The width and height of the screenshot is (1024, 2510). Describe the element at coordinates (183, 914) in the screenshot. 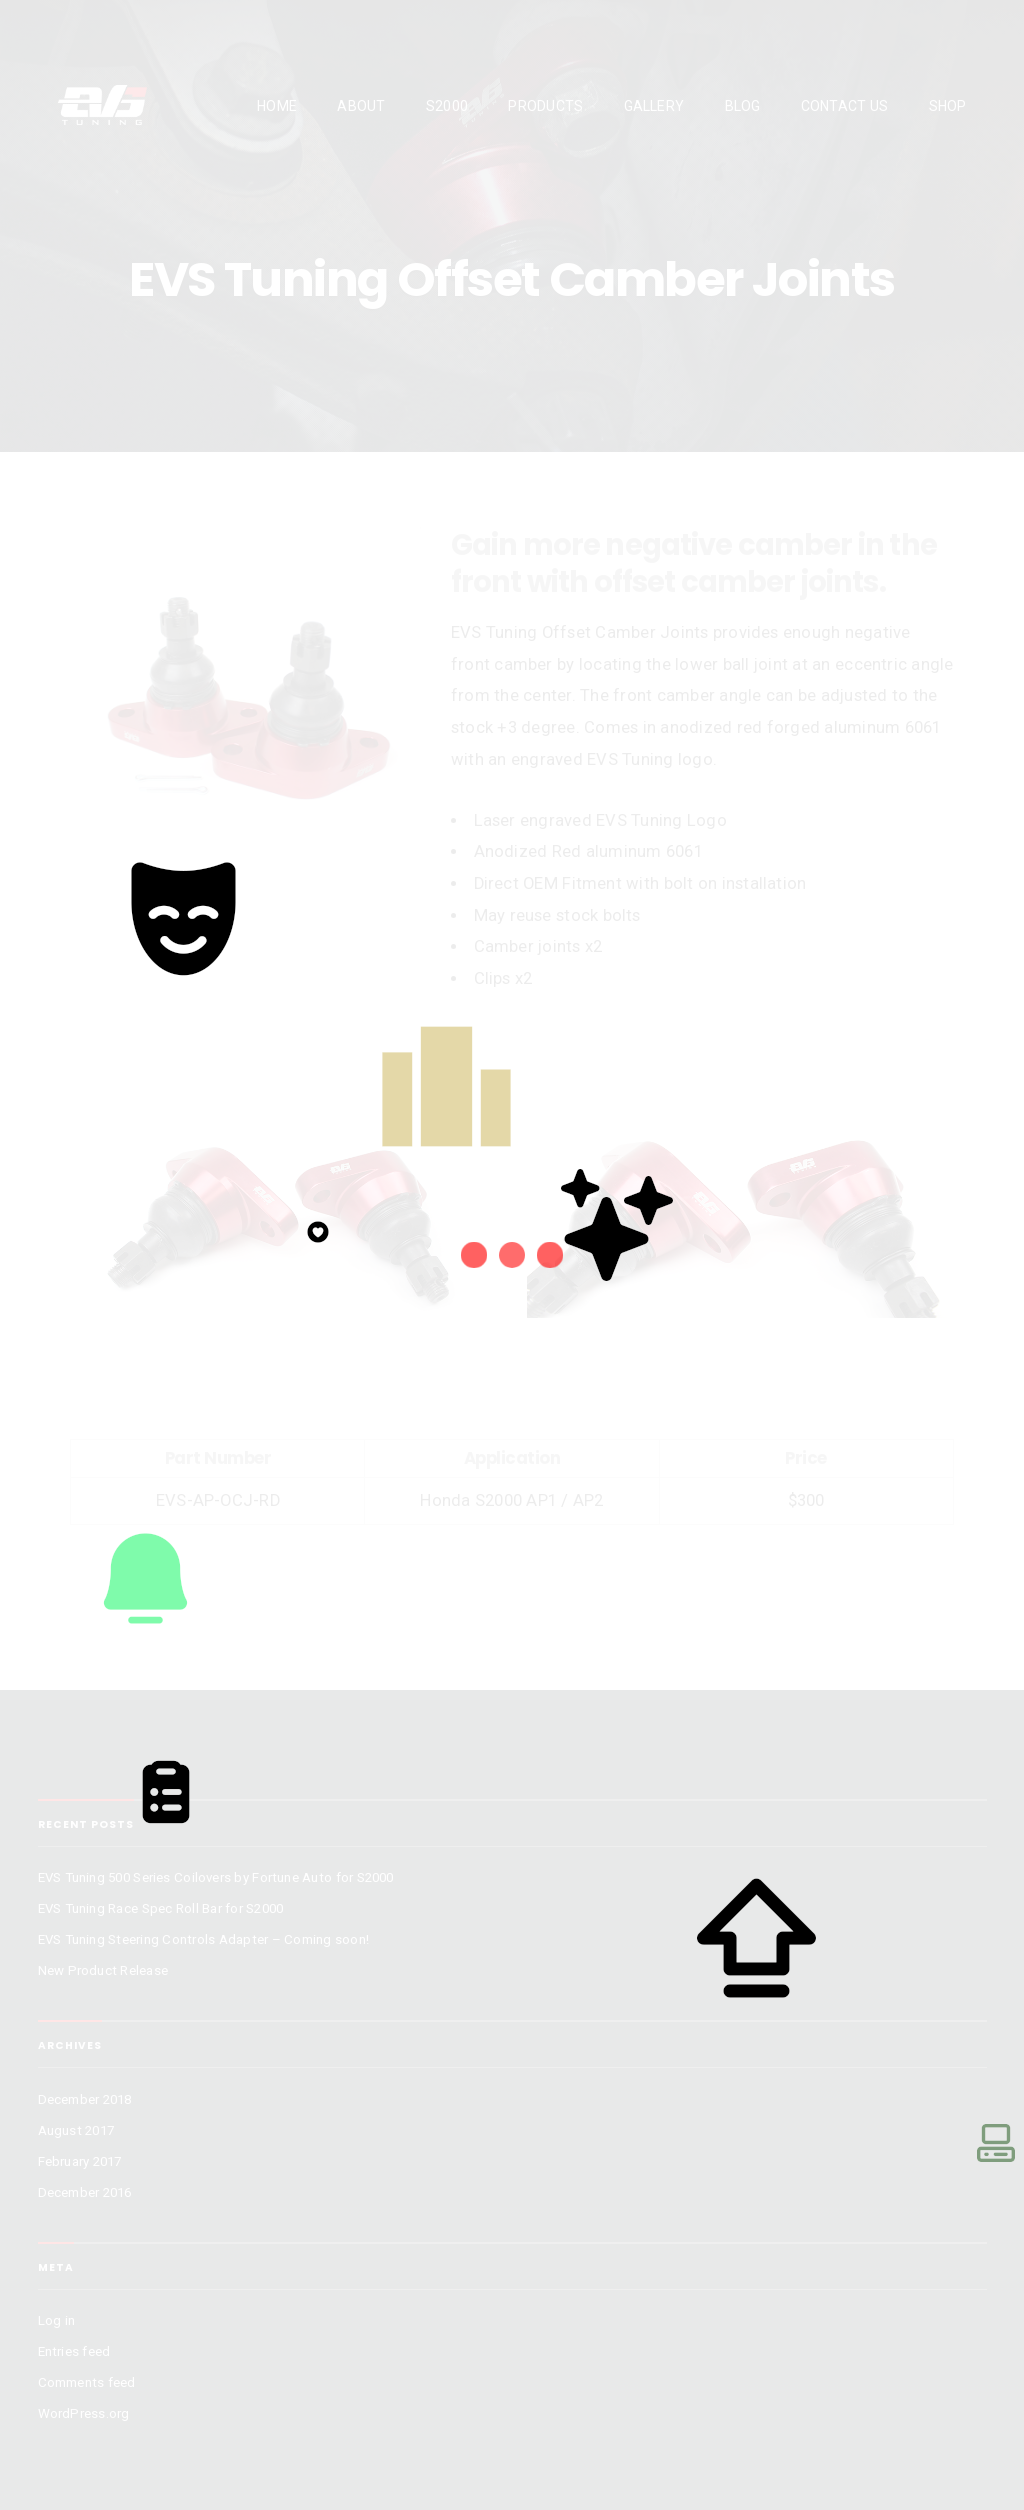

I see `switch to theater or entertainment mode` at that location.